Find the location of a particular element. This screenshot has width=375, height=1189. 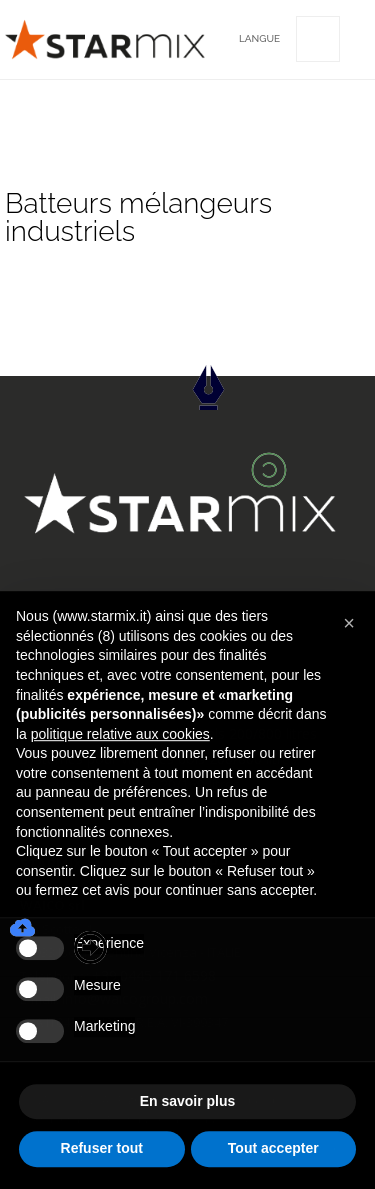

access vector drawing tools is located at coordinates (208, 387).